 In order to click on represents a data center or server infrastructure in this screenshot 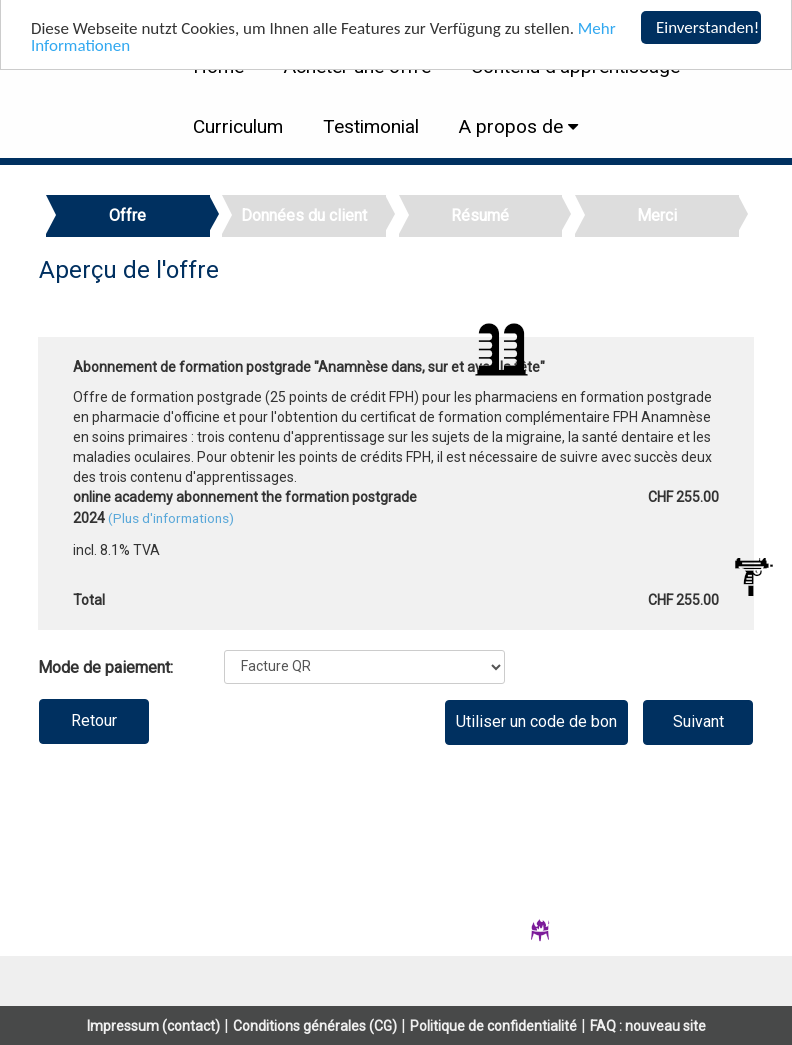, I will do `click(501, 349)`.